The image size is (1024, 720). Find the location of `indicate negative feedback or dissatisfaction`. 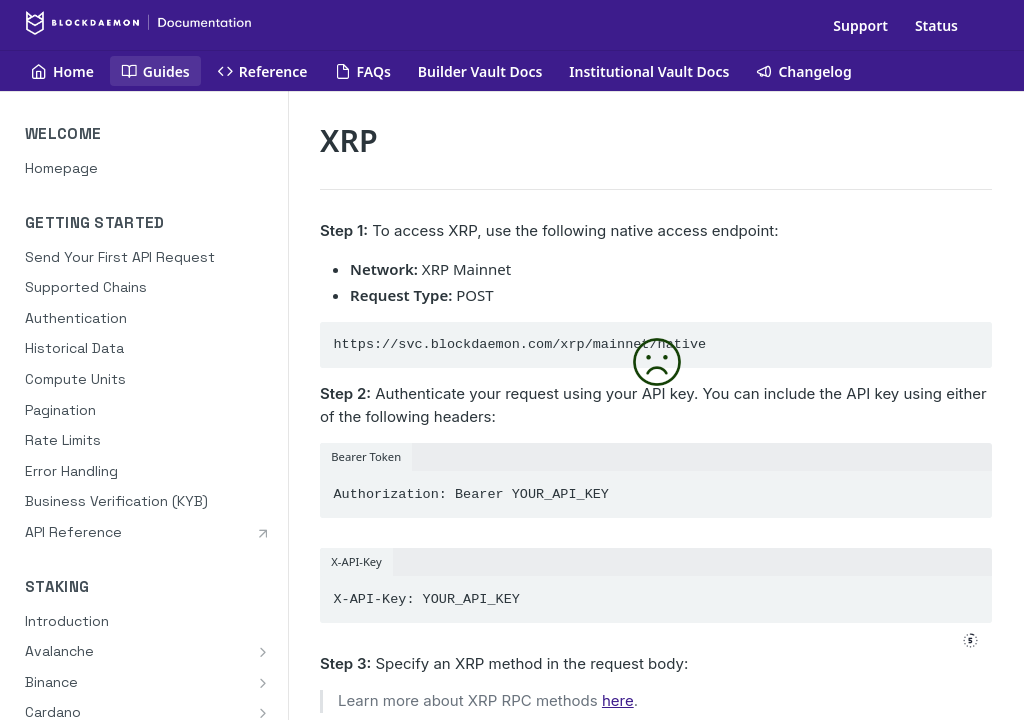

indicate negative feedback or dissatisfaction is located at coordinates (657, 362).